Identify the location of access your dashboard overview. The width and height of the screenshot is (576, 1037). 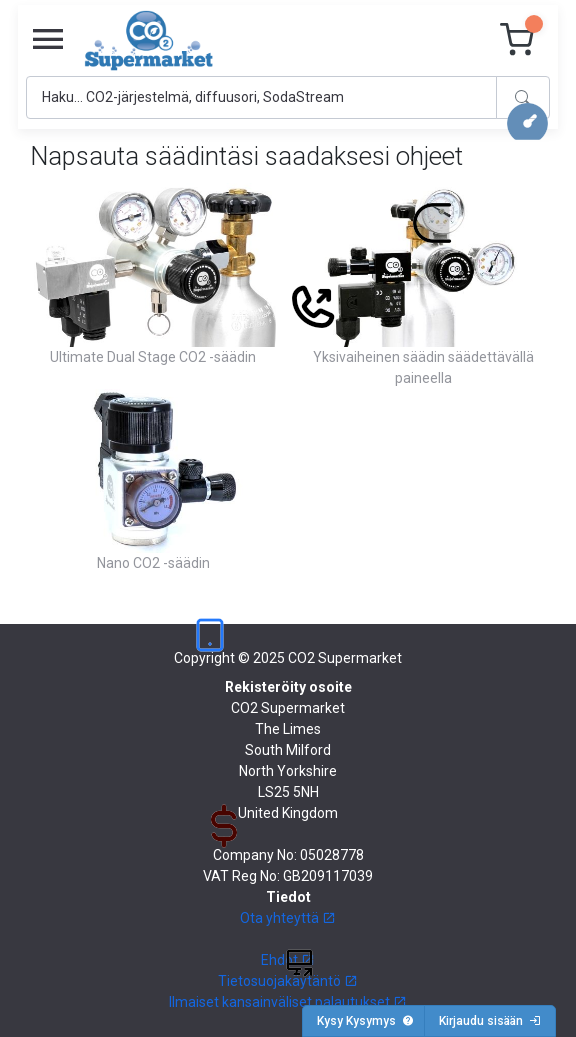
(527, 121).